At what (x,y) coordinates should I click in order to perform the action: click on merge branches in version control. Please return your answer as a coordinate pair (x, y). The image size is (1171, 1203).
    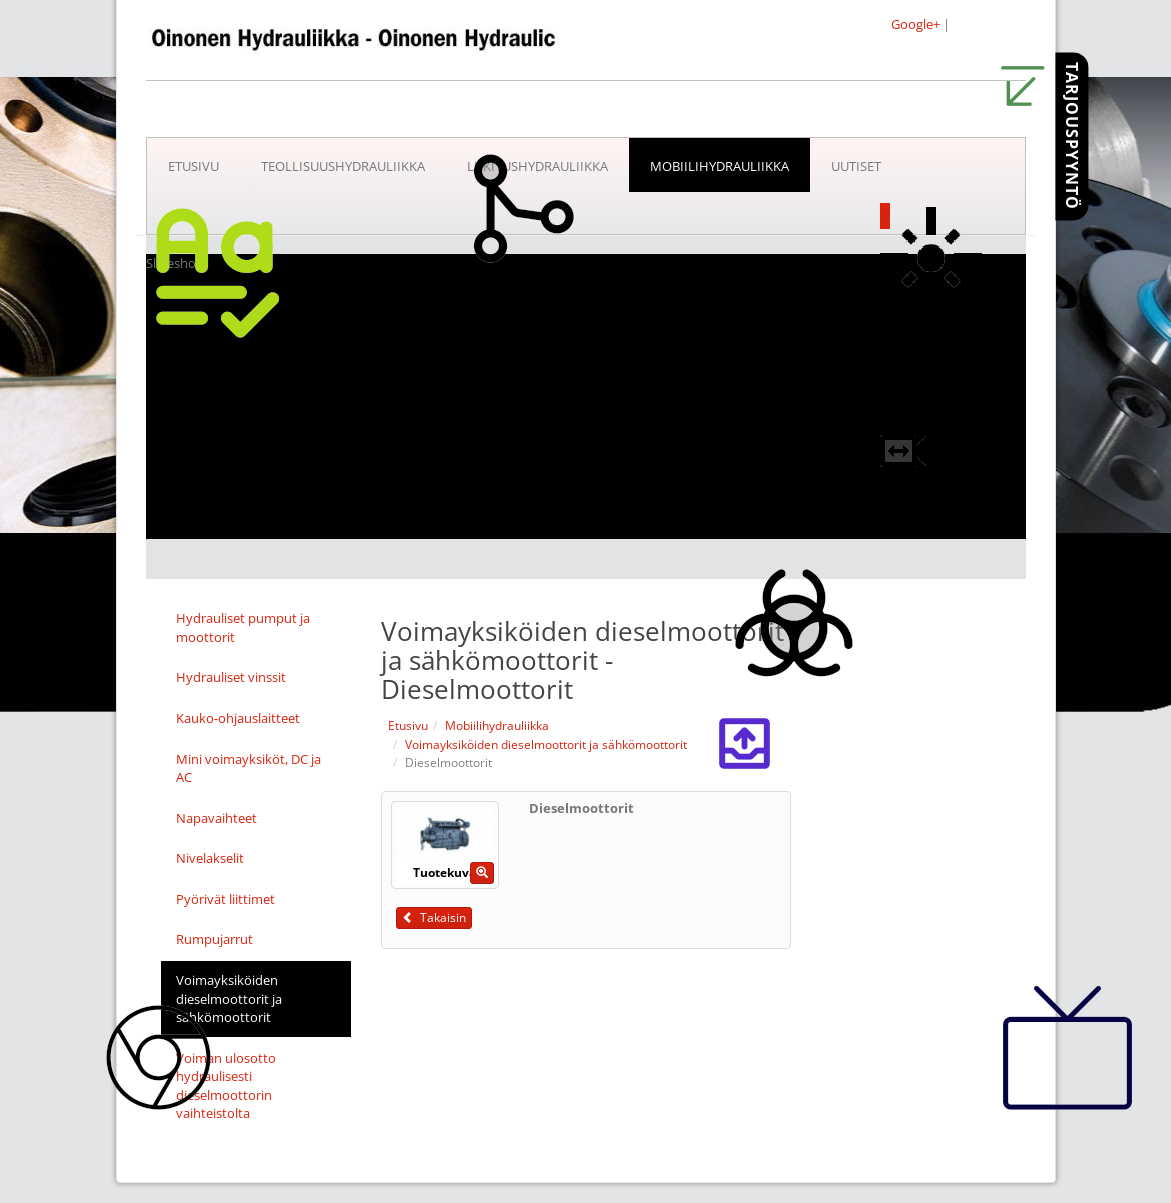
    Looking at the image, I should click on (515, 208).